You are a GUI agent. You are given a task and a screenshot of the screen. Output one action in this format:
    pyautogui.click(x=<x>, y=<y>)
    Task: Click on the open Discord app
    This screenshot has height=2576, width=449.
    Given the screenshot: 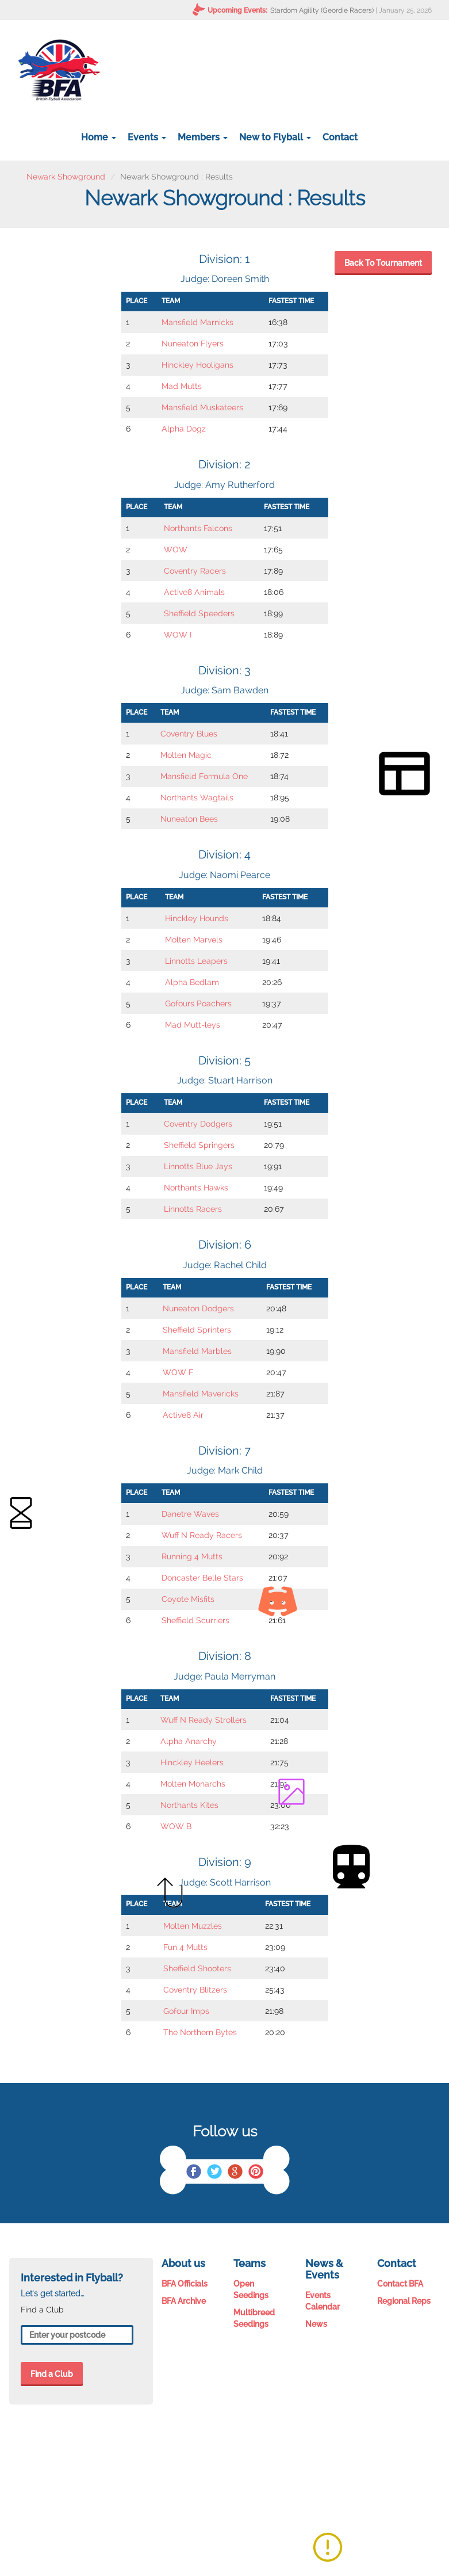 What is the action you would take?
    pyautogui.click(x=278, y=1601)
    